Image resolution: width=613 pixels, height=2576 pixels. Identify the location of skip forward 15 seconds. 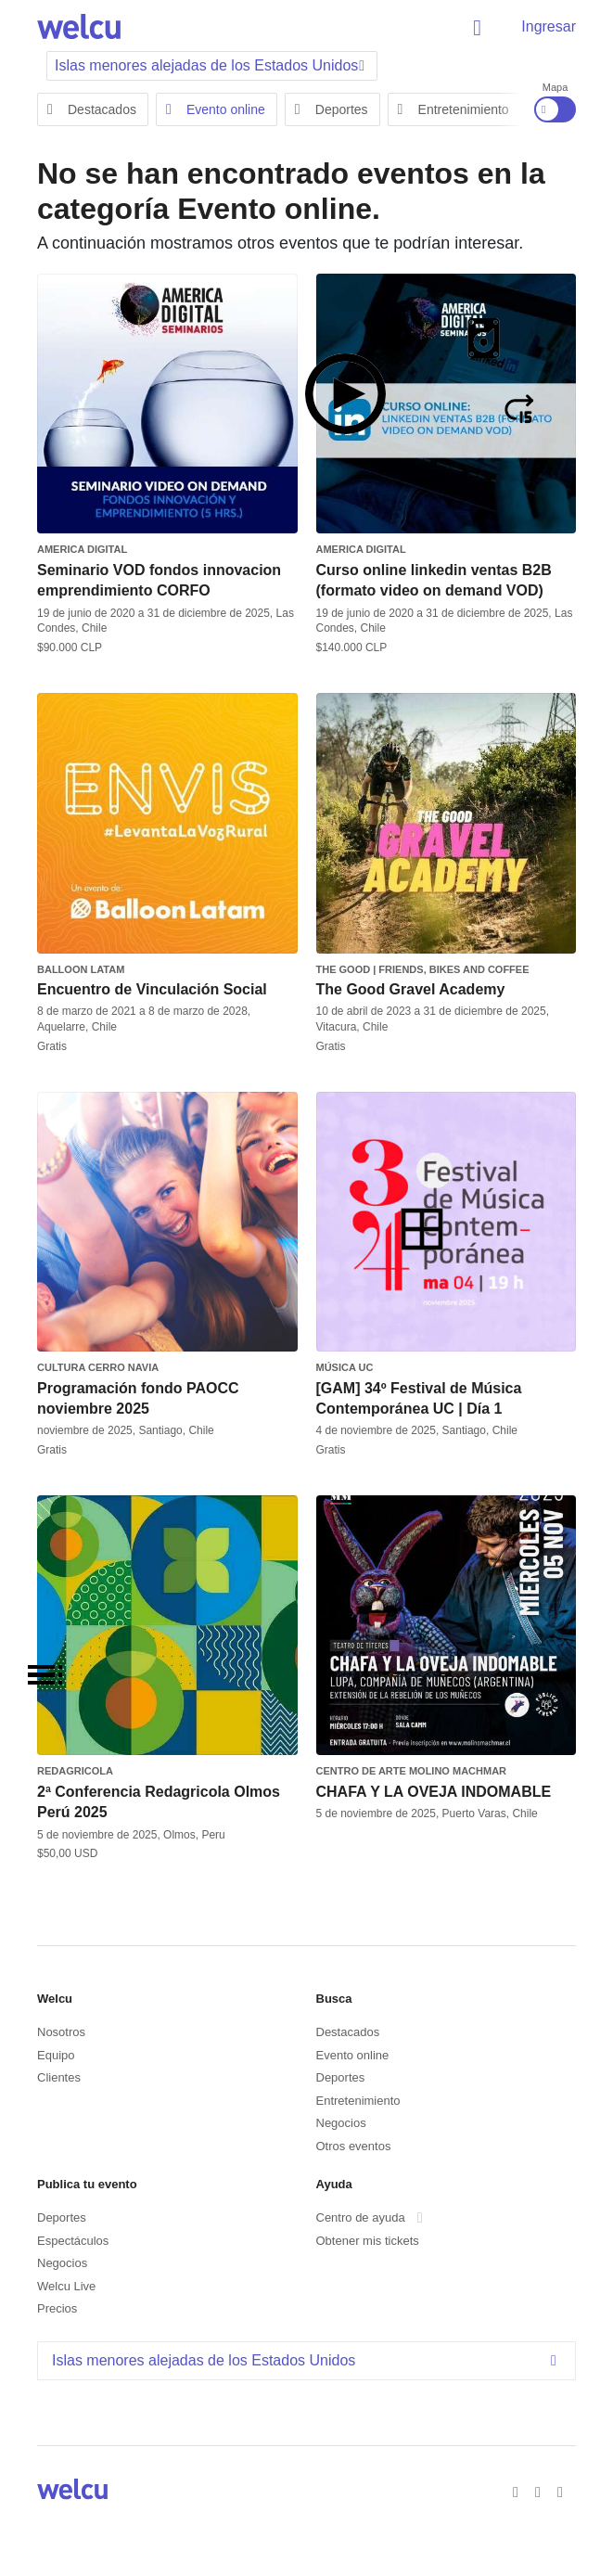
(519, 409).